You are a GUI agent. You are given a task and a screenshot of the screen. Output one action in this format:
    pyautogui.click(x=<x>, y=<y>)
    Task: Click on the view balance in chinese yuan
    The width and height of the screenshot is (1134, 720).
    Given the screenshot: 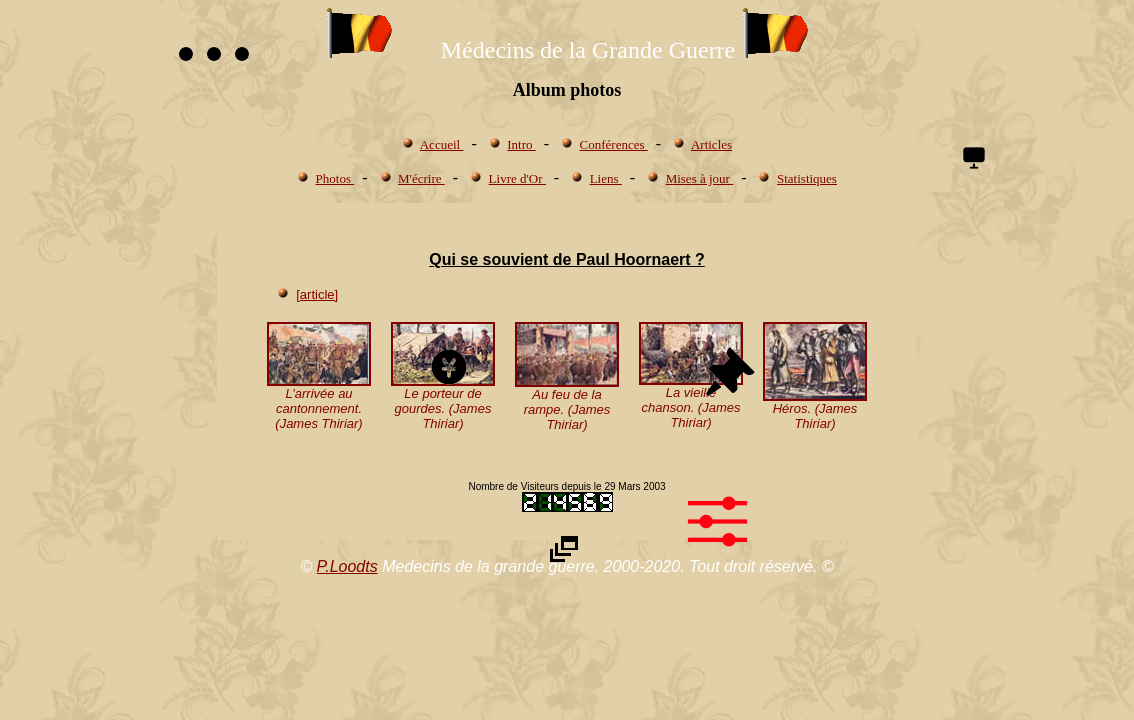 What is the action you would take?
    pyautogui.click(x=449, y=367)
    